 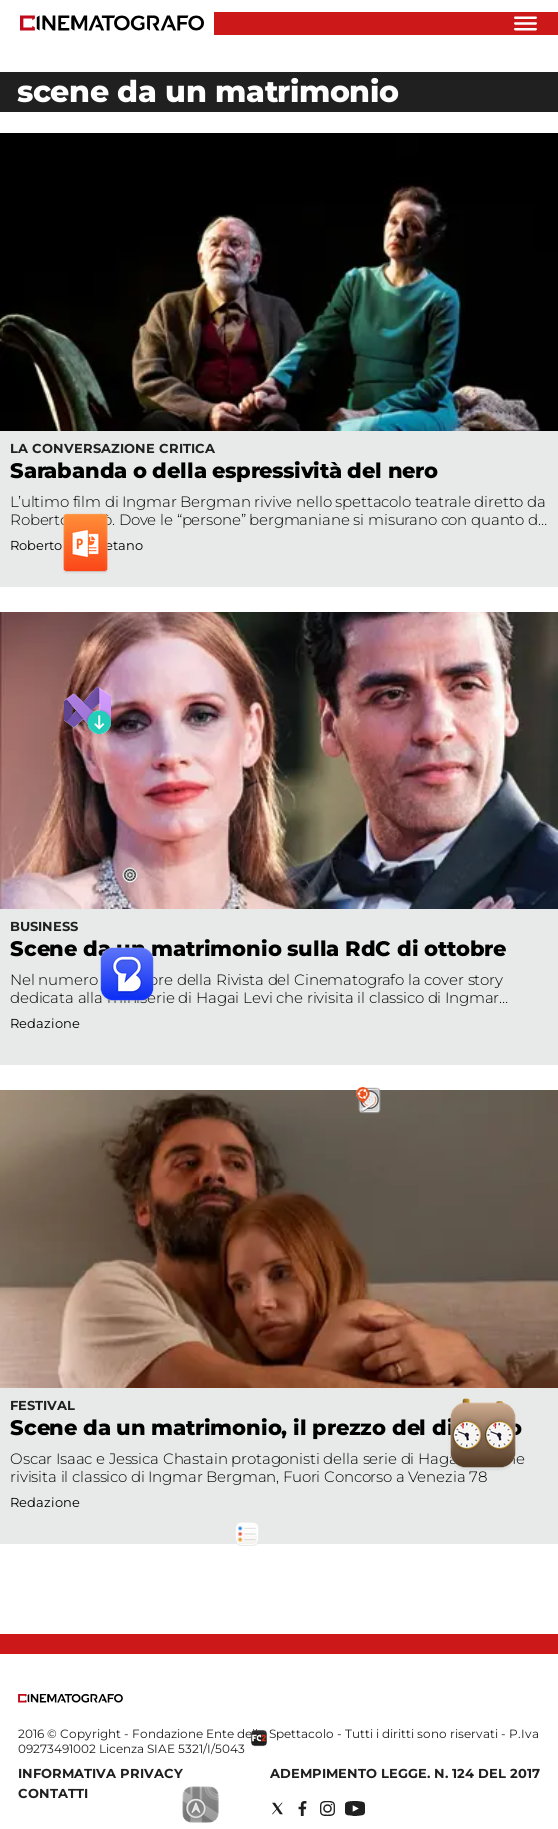 I want to click on open system preferences, so click(x=130, y=875).